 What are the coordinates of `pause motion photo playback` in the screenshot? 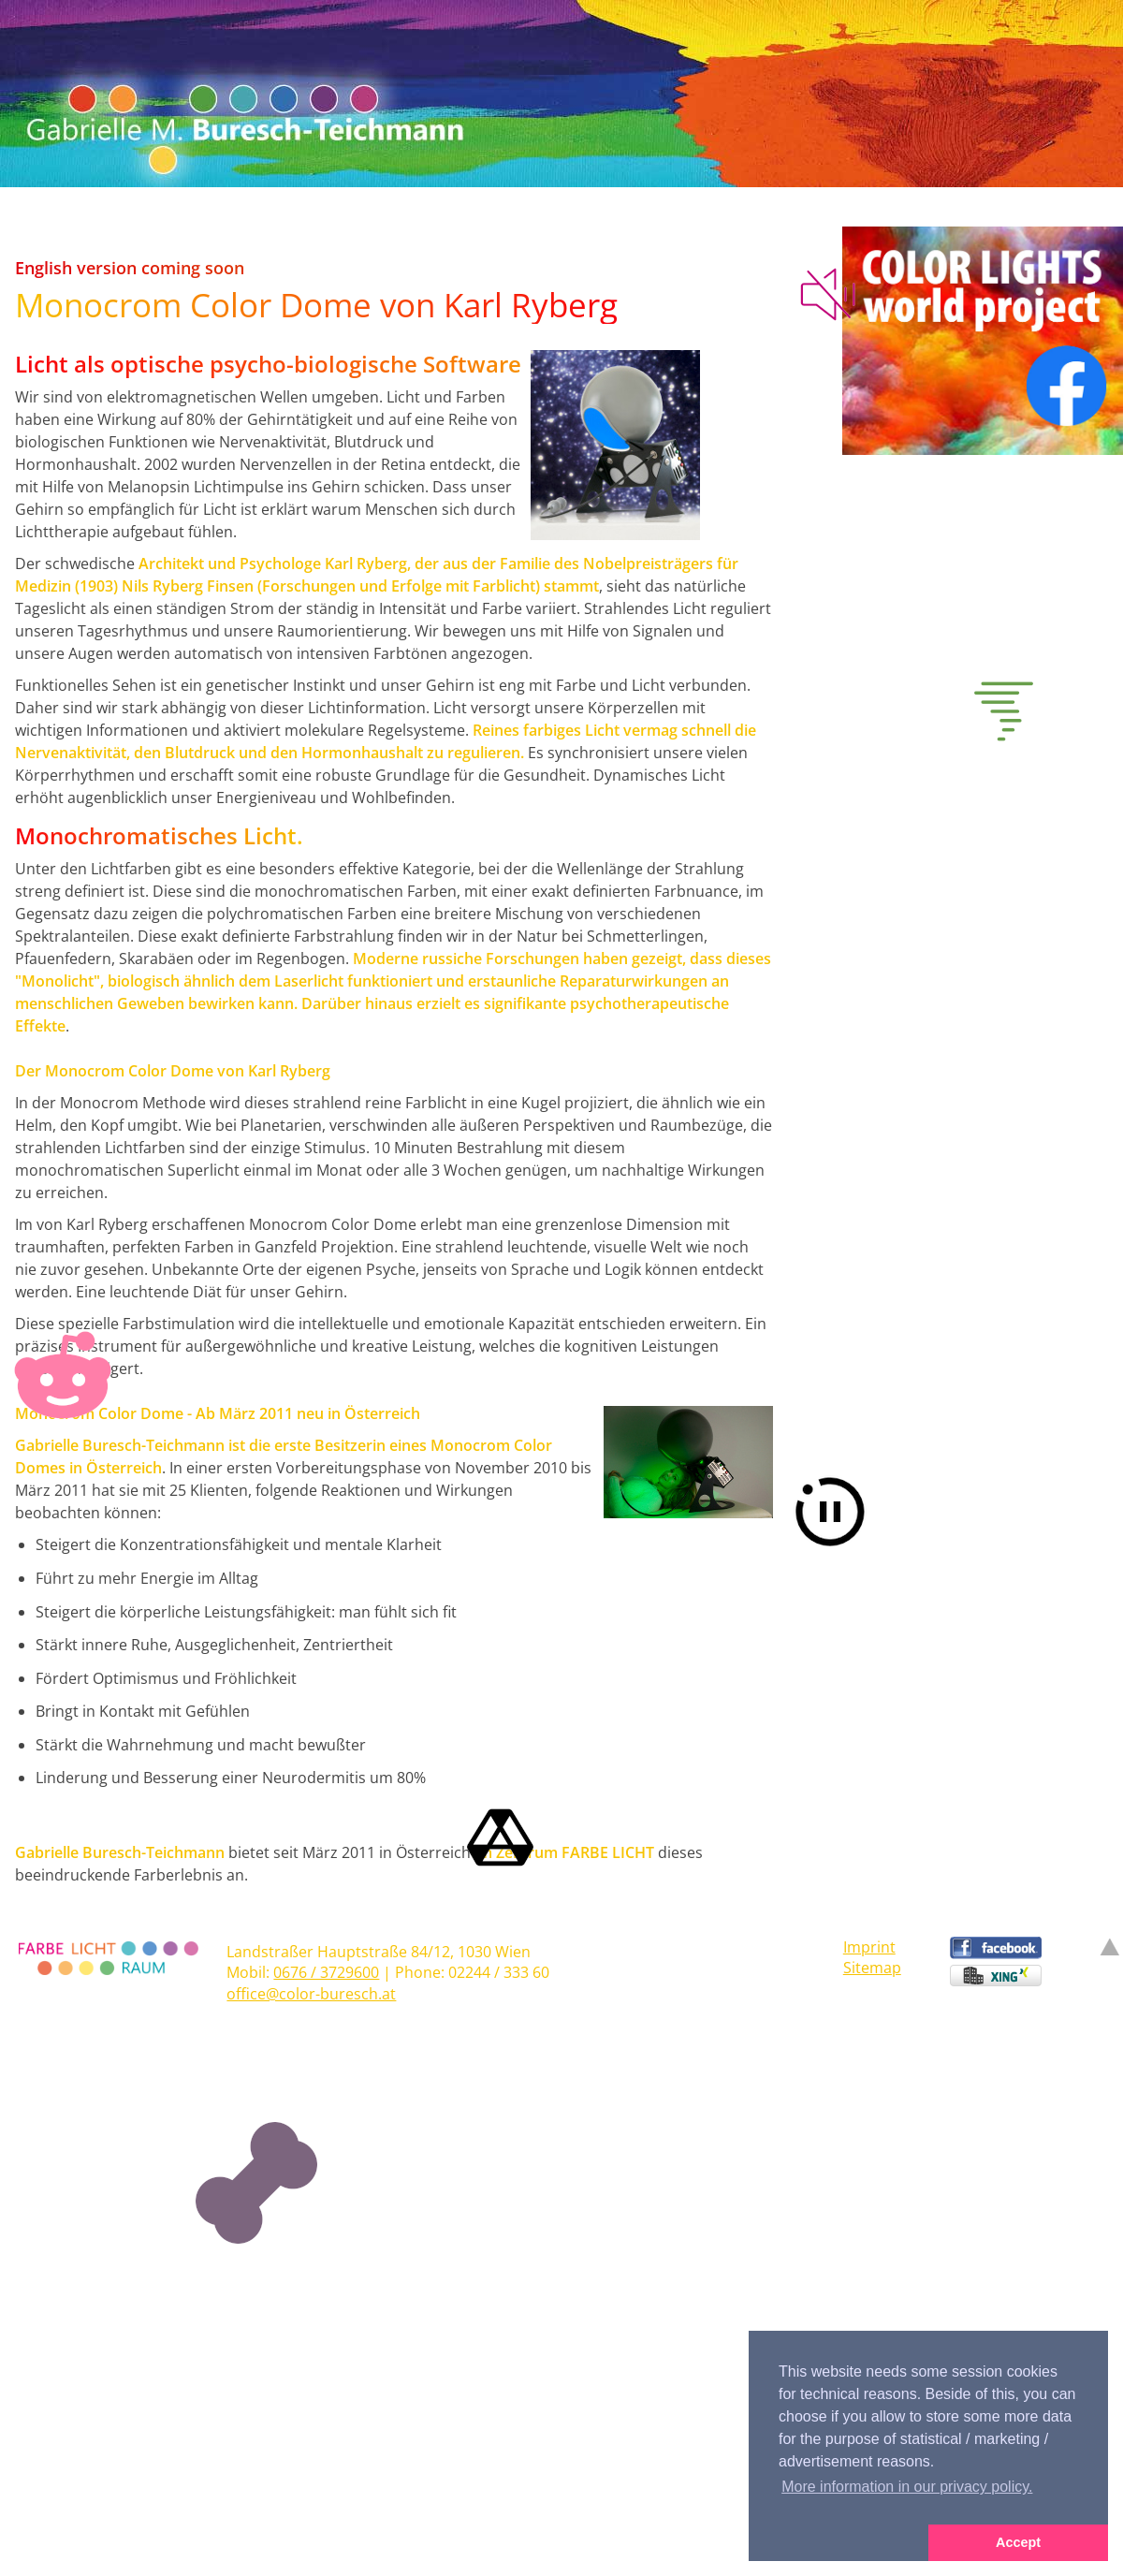 It's located at (830, 1512).